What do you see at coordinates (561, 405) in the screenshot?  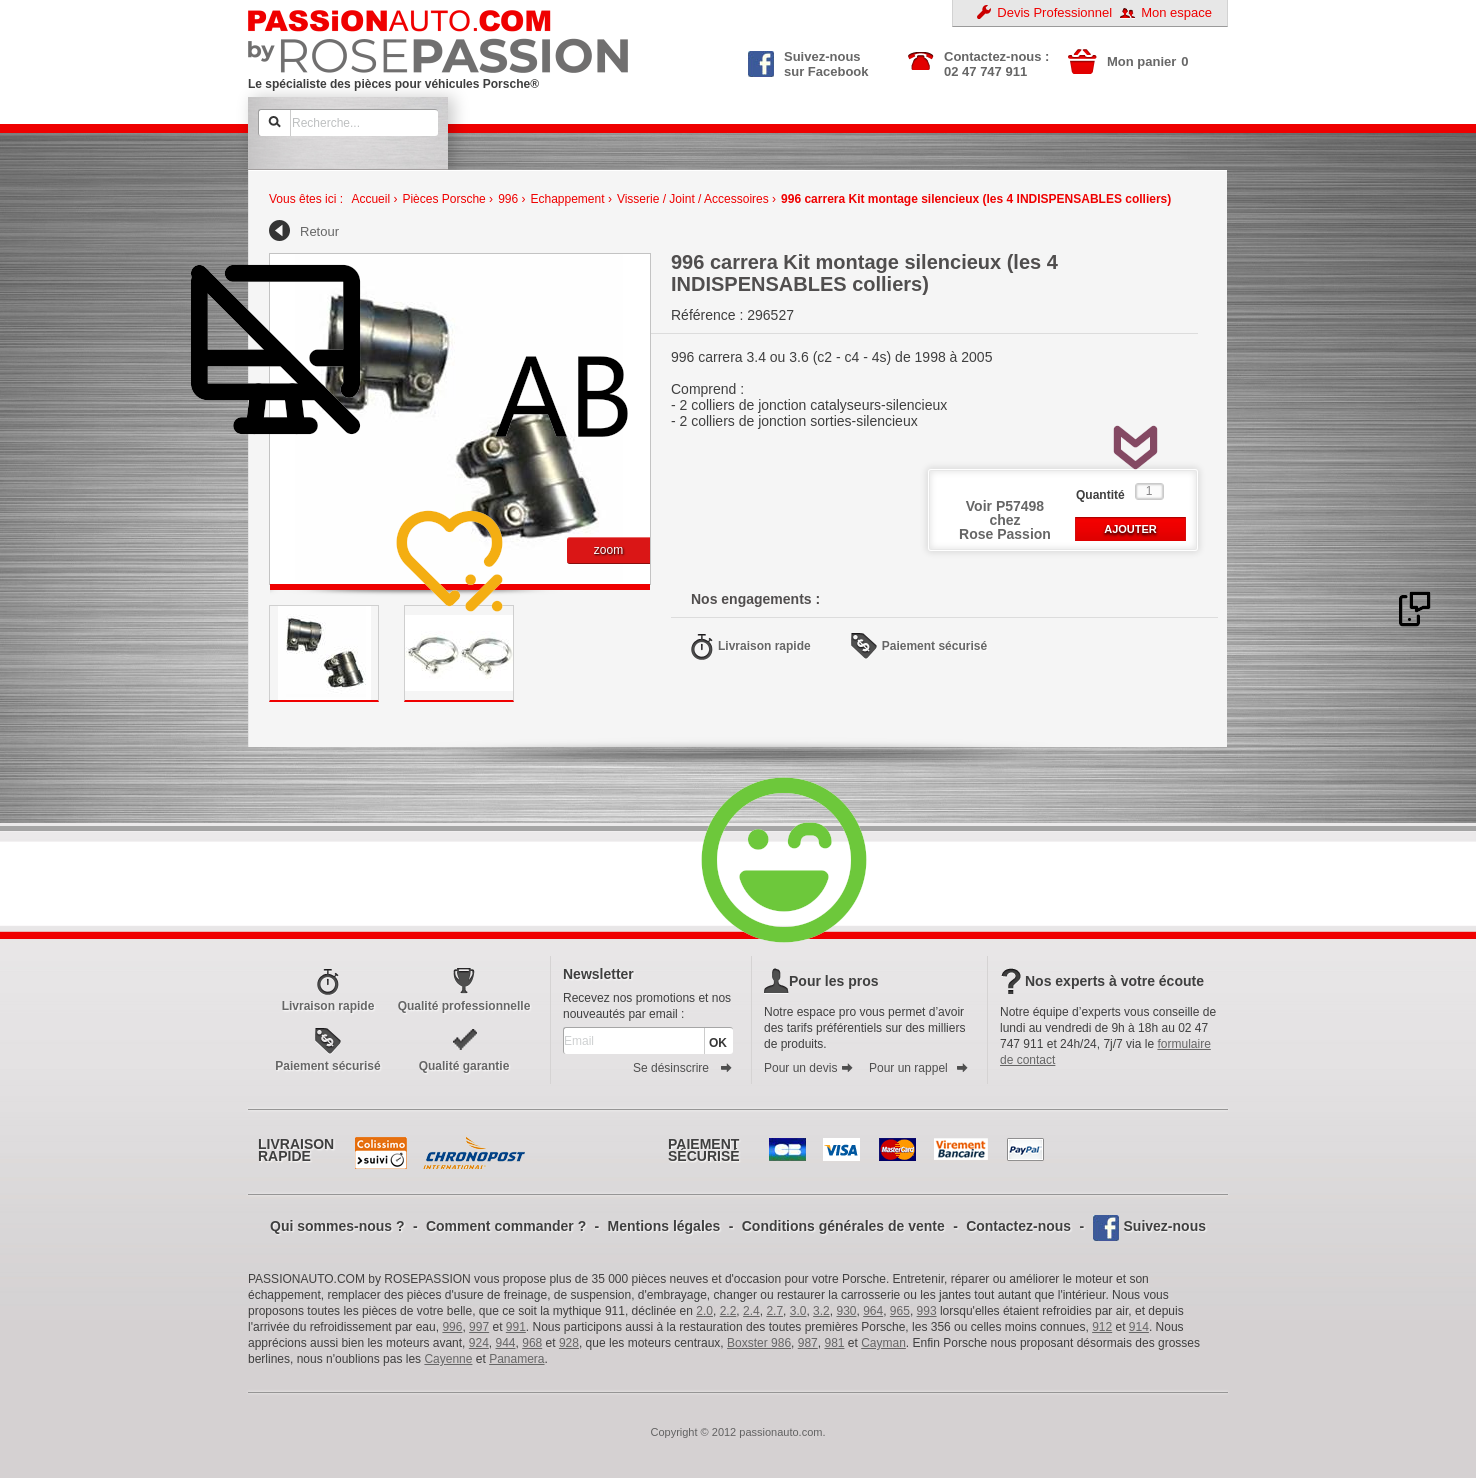 I see `toggle case-sensitive search matching` at bounding box center [561, 405].